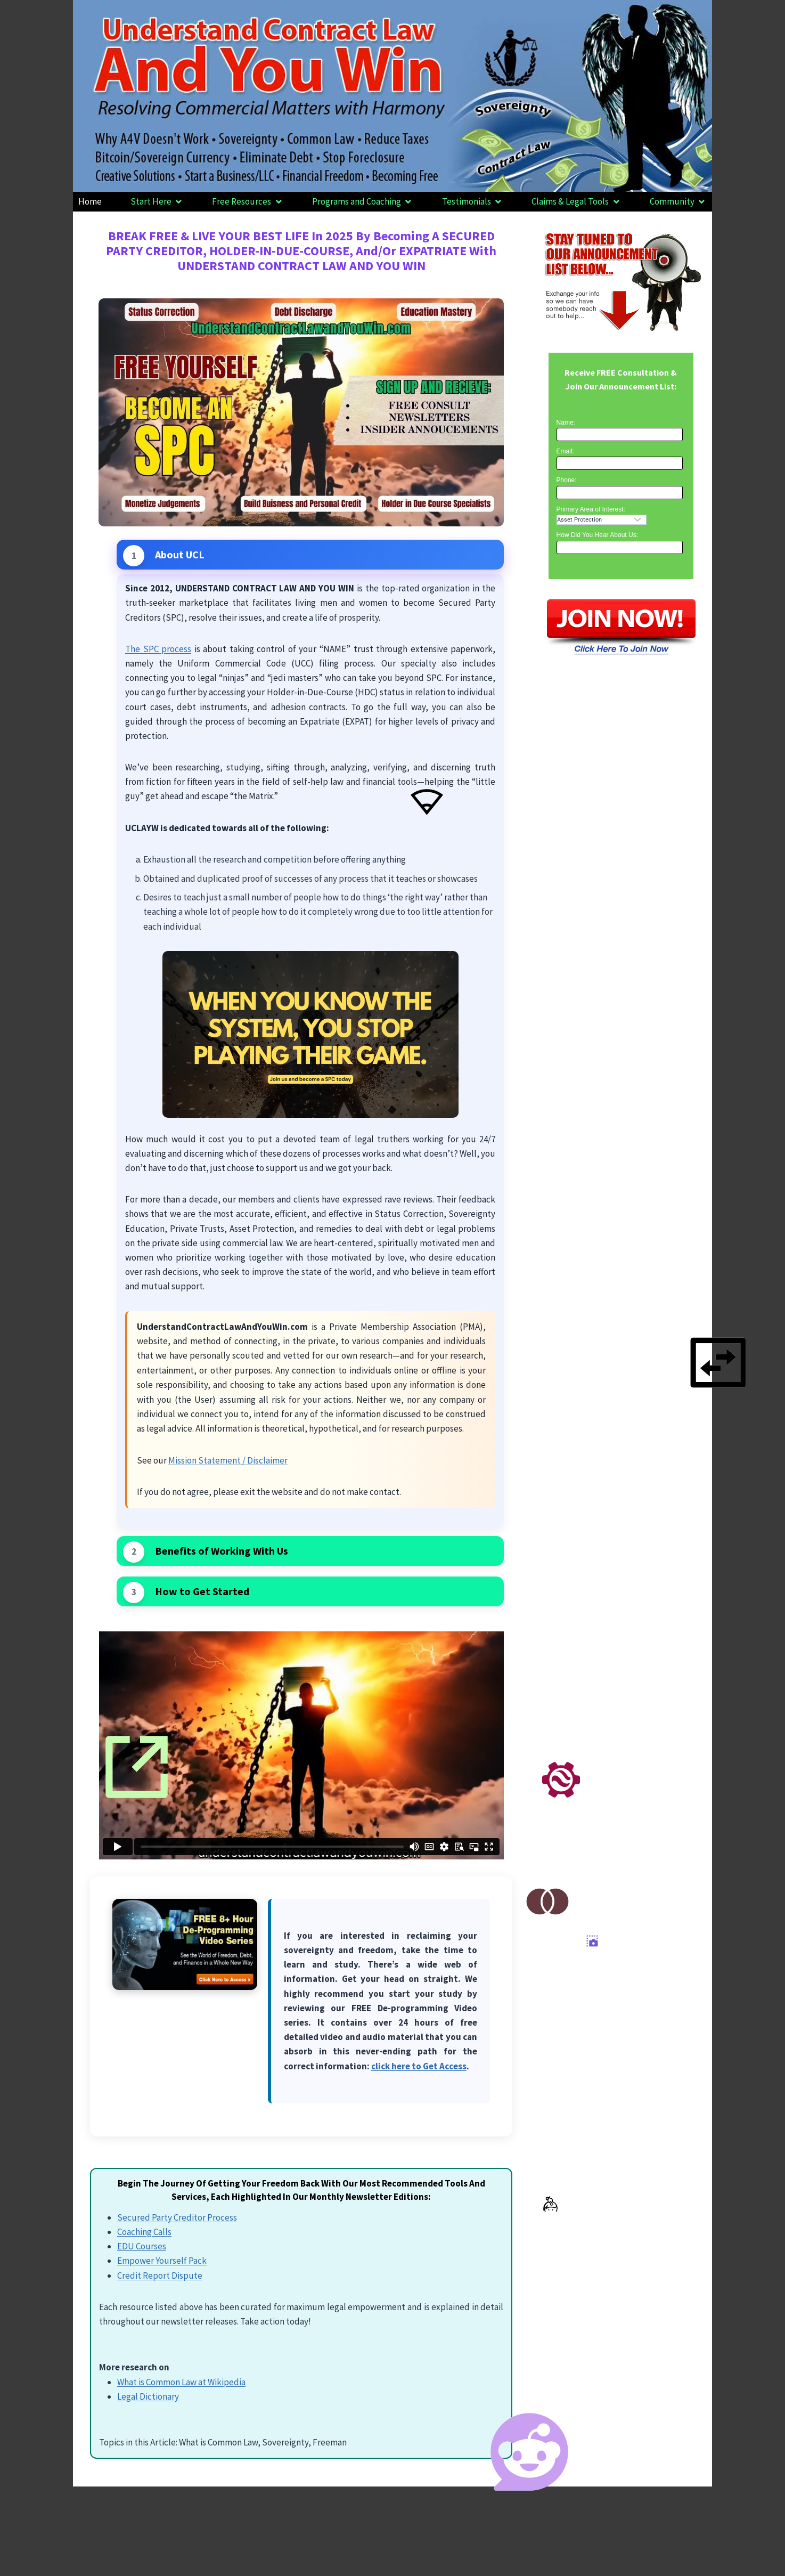 The width and height of the screenshot is (785, 2576). I want to click on capture a screenshot of the current screen, so click(592, 1941).